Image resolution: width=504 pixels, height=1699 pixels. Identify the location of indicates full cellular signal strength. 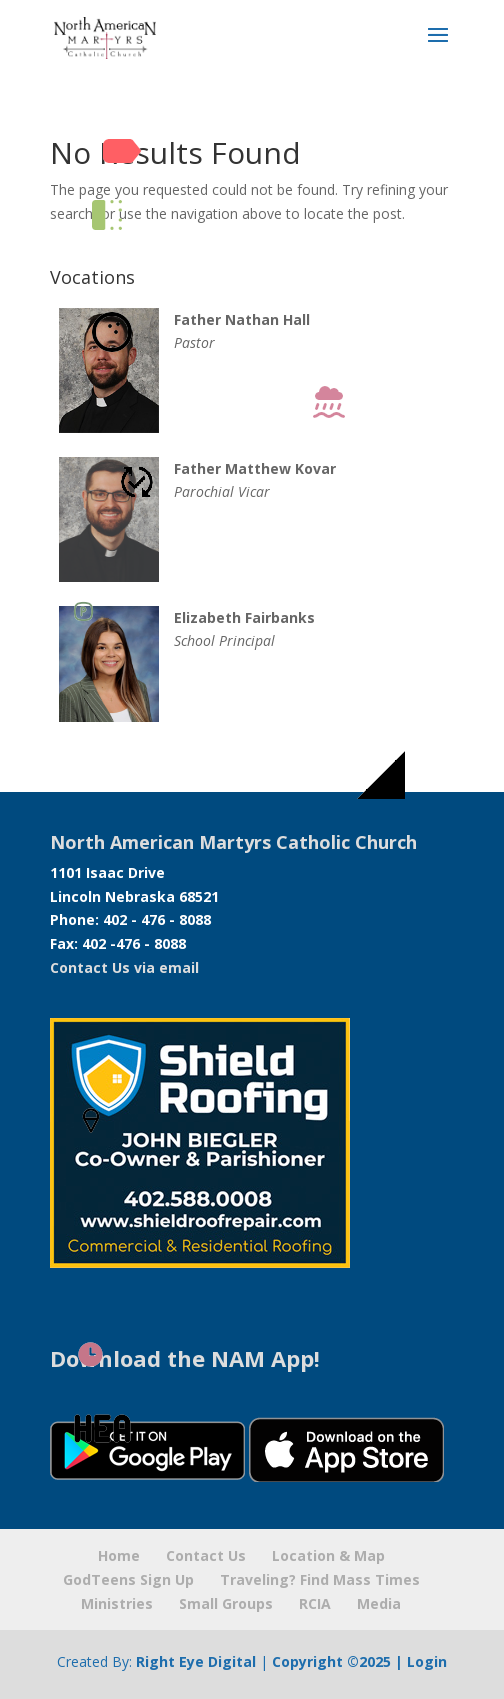
(381, 775).